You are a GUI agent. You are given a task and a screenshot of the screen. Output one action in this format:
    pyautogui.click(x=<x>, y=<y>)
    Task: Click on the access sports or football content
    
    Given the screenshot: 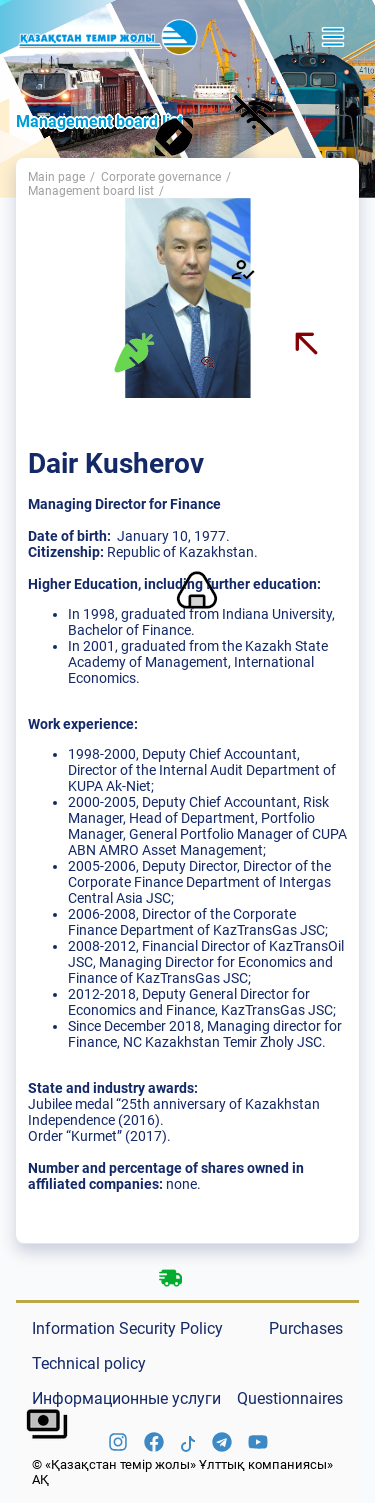 What is the action you would take?
    pyautogui.click(x=174, y=137)
    